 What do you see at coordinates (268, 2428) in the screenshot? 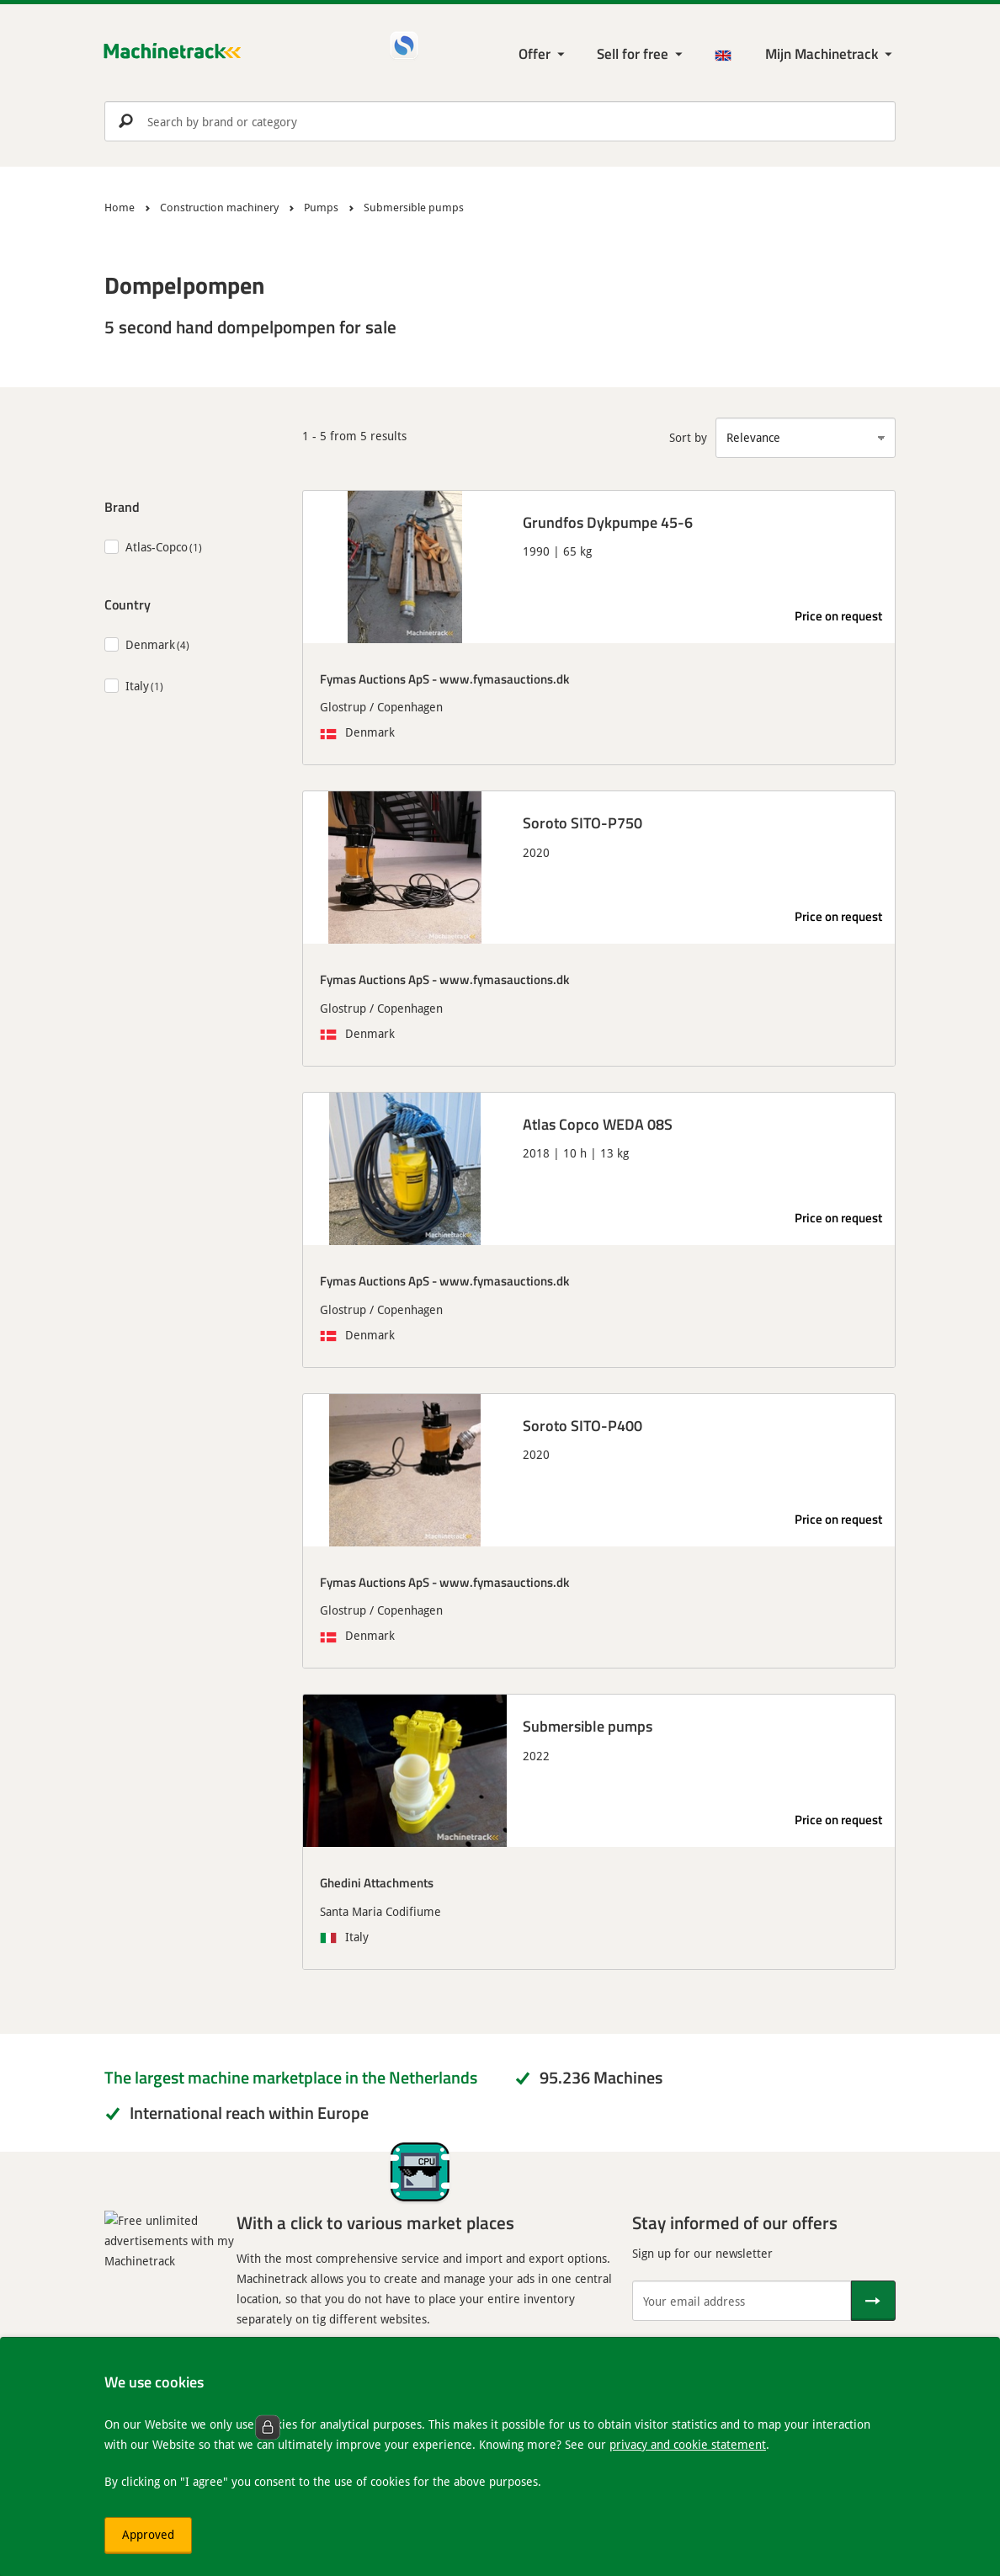
I see `access password and security settings` at bounding box center [268, 2428].